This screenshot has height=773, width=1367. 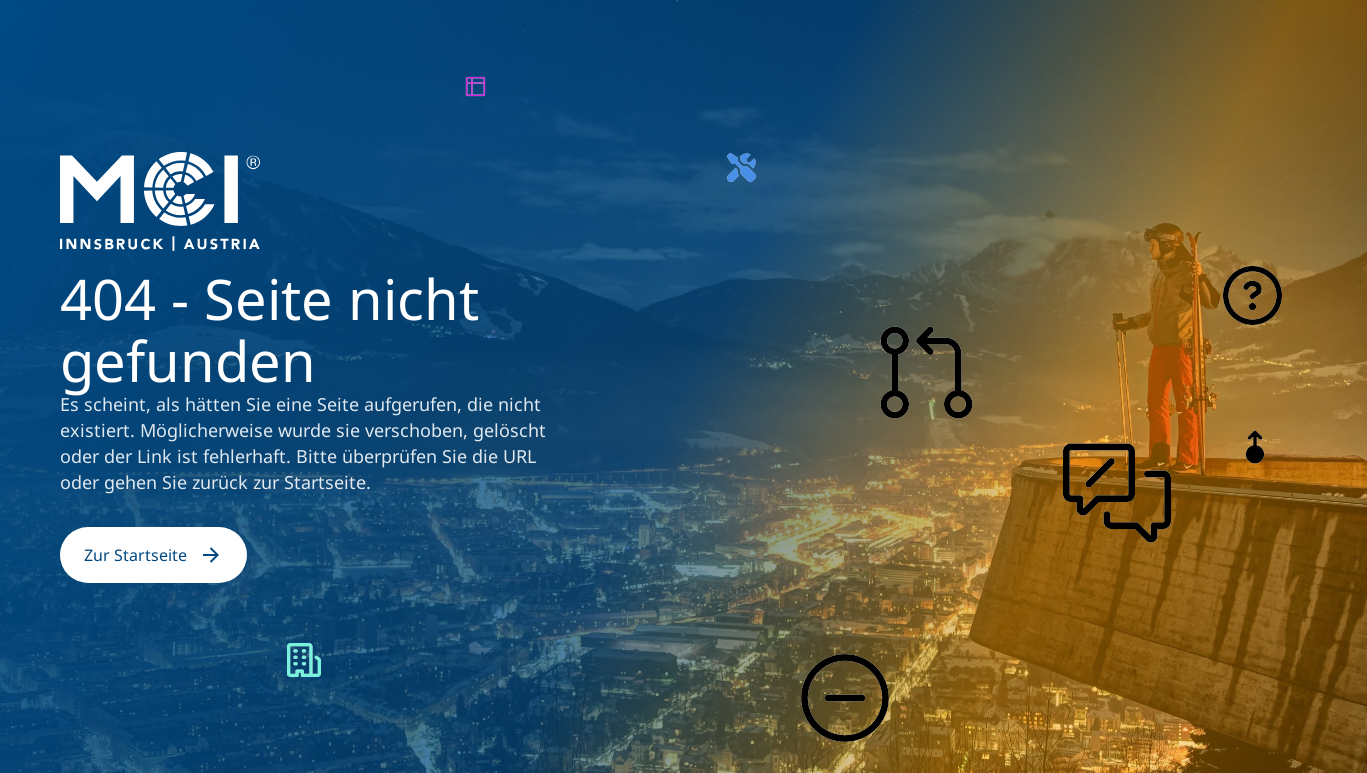 I want to click on create a new pull request, so click(x=926, y=372).